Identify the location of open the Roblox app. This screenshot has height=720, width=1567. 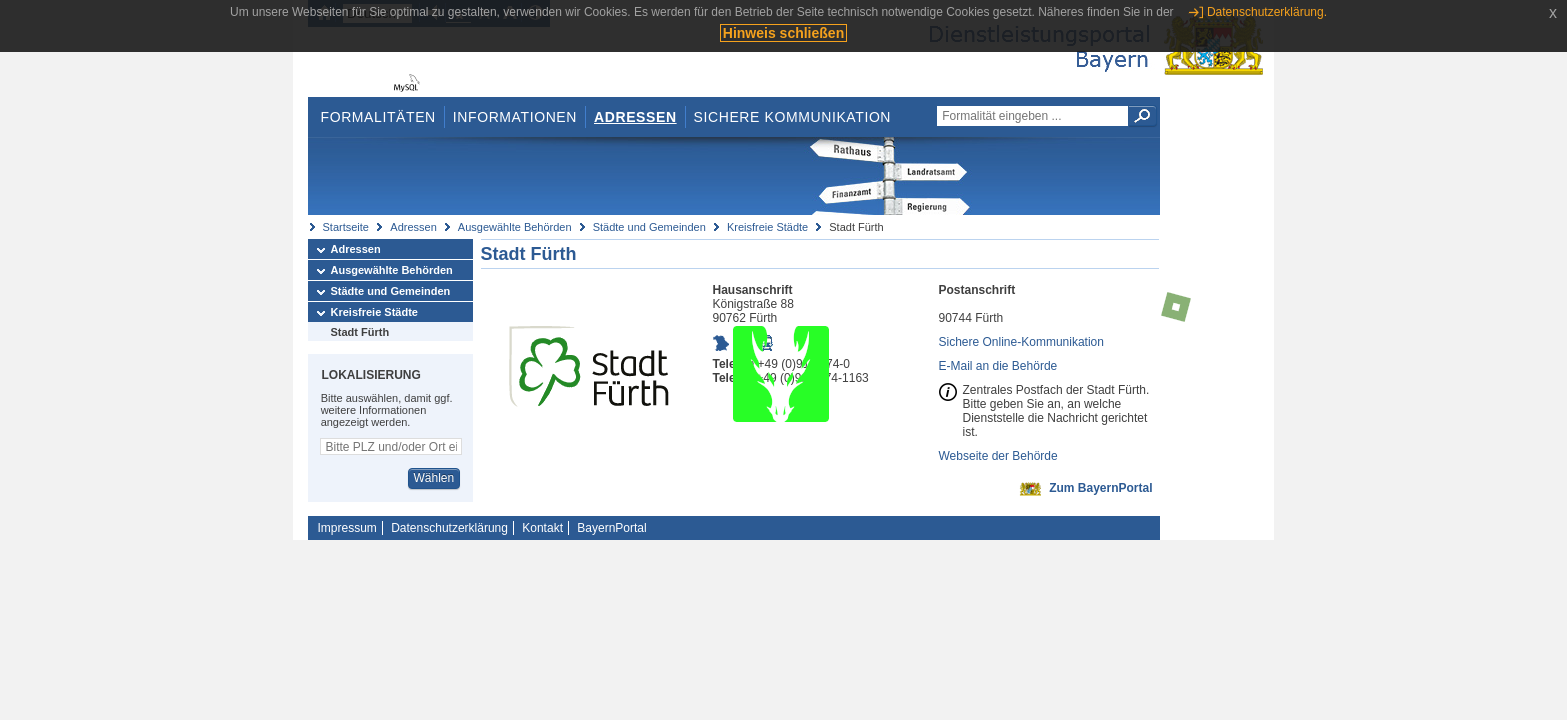
(1176, 307).